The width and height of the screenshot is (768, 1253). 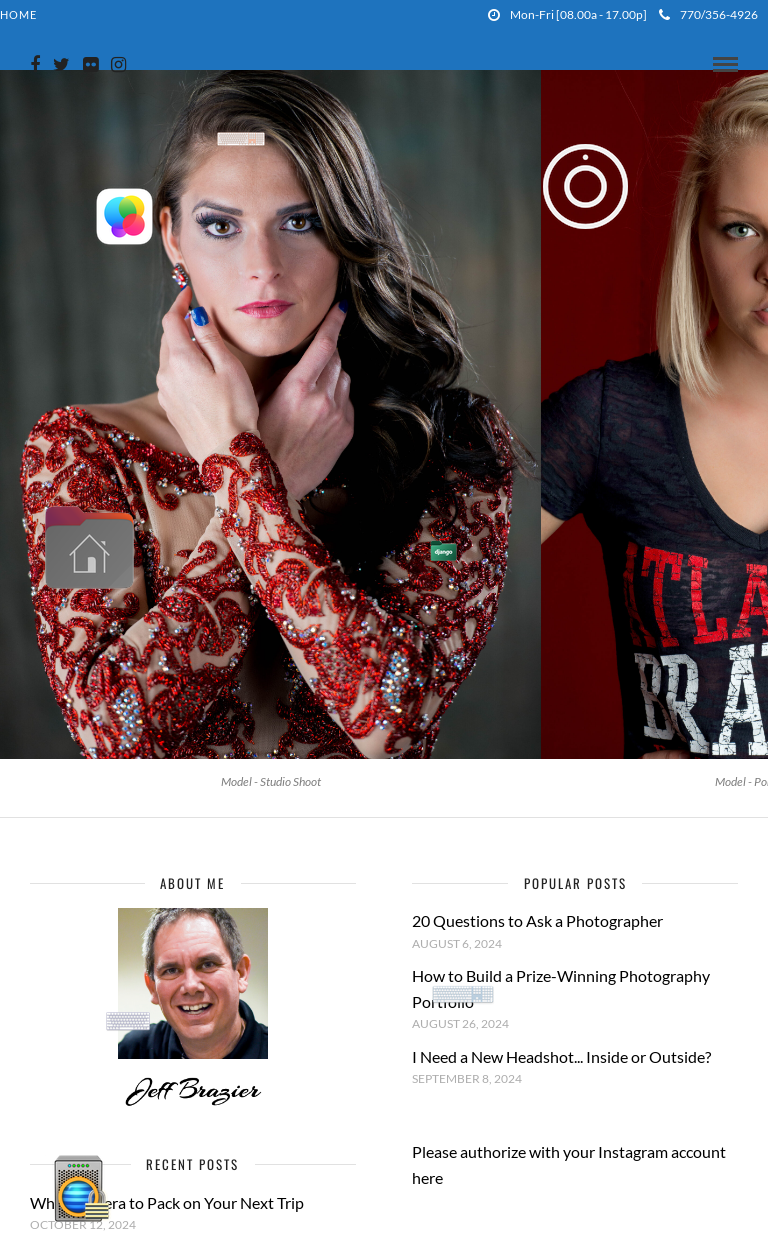 I want to click on open django project folder, so click(x=443, y=551).